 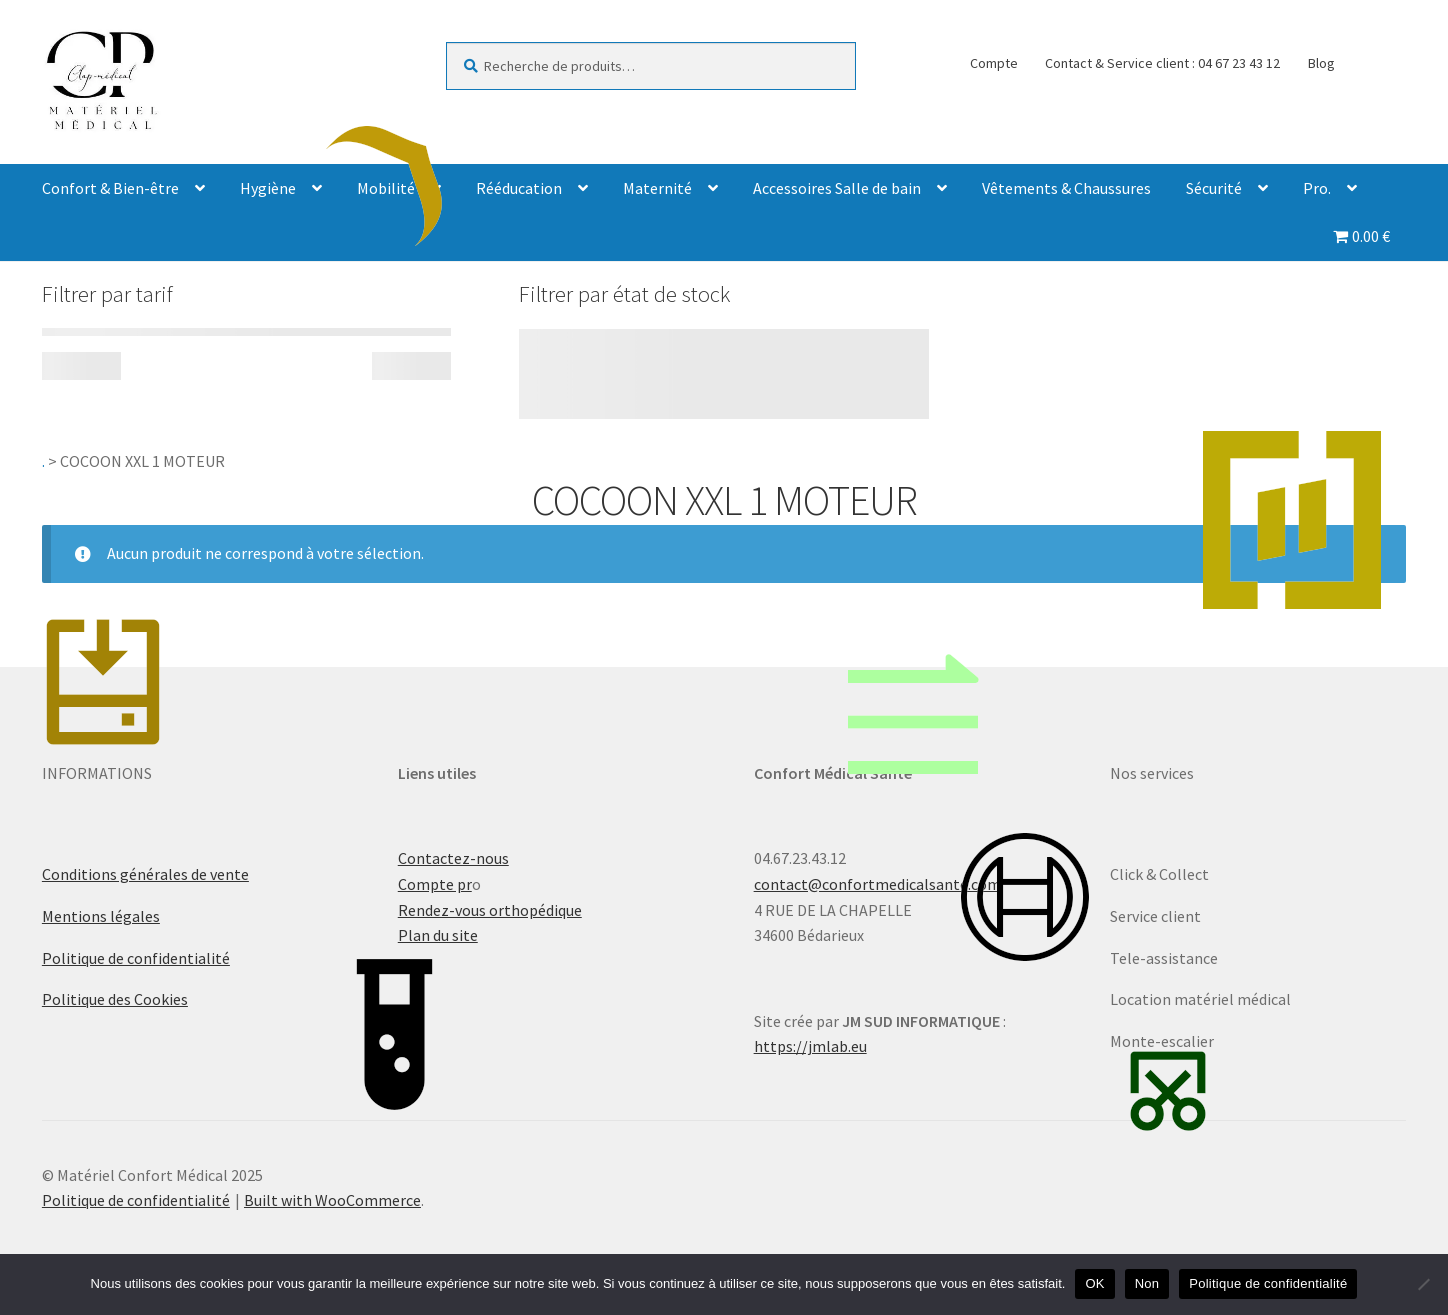 I want to click on install an app or software, so click(x=103, y=682).